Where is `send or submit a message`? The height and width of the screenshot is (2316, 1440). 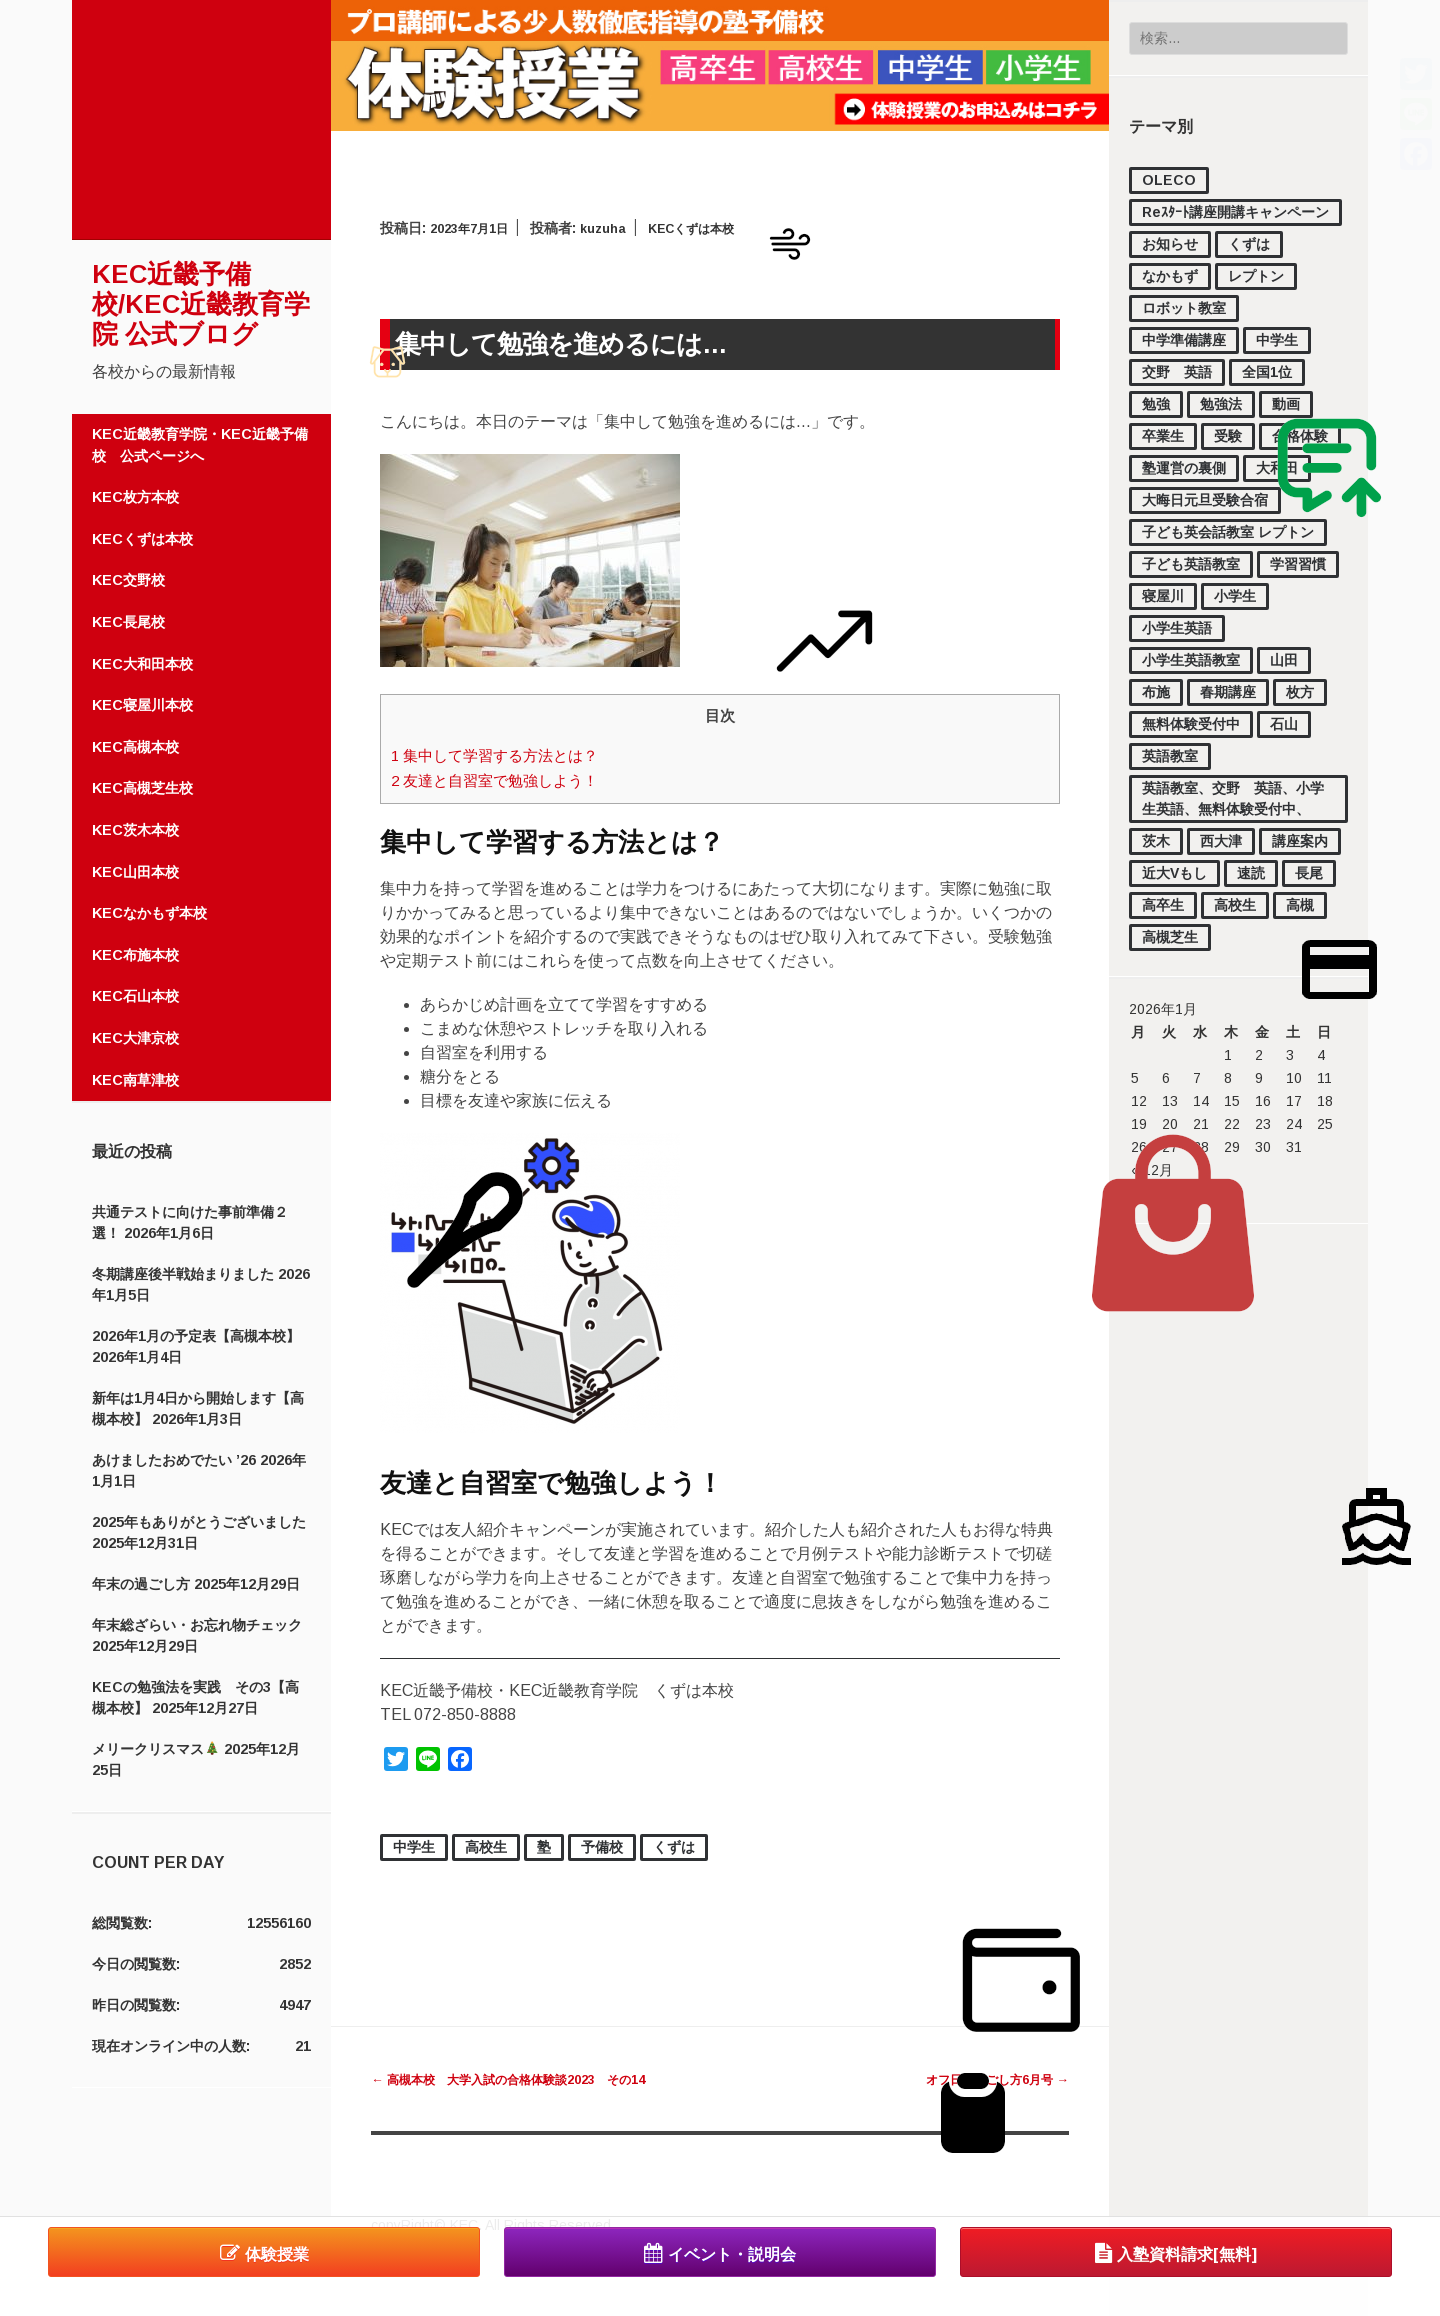
send or submit a message is located at coordinates (1327, 463).